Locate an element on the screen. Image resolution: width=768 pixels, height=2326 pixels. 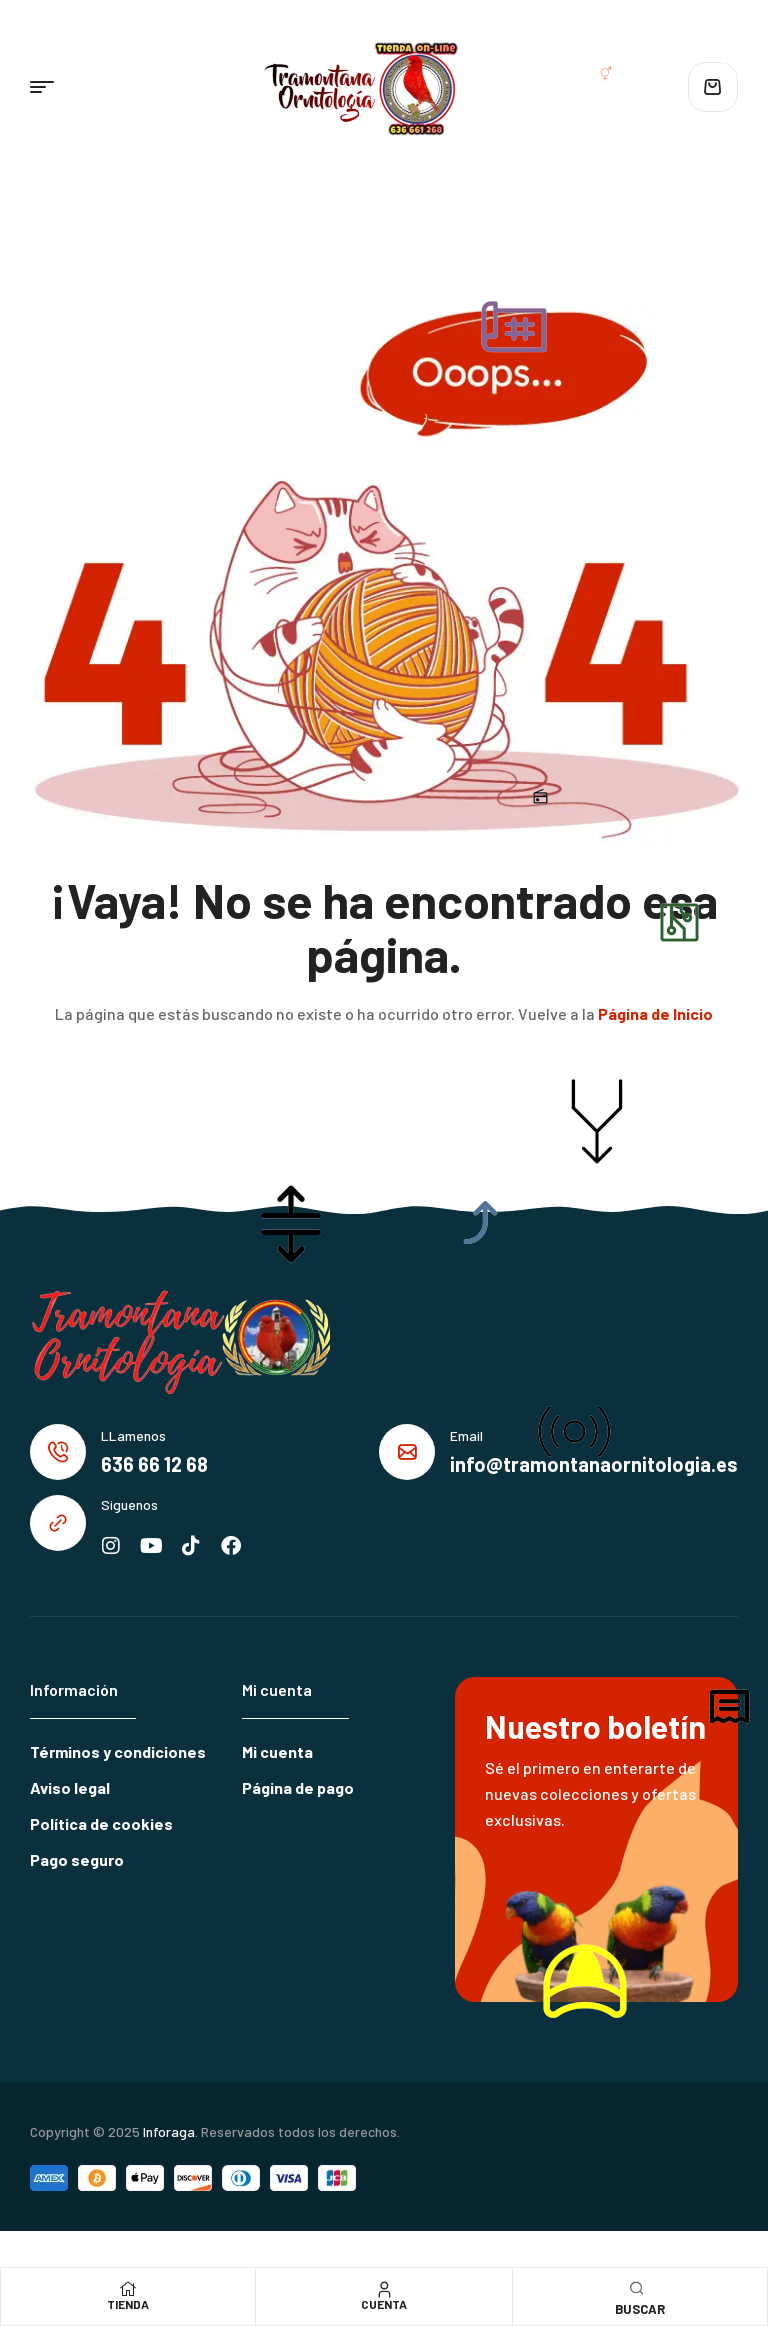
redirect or reroute upward is located at coordinates (480, 1222).